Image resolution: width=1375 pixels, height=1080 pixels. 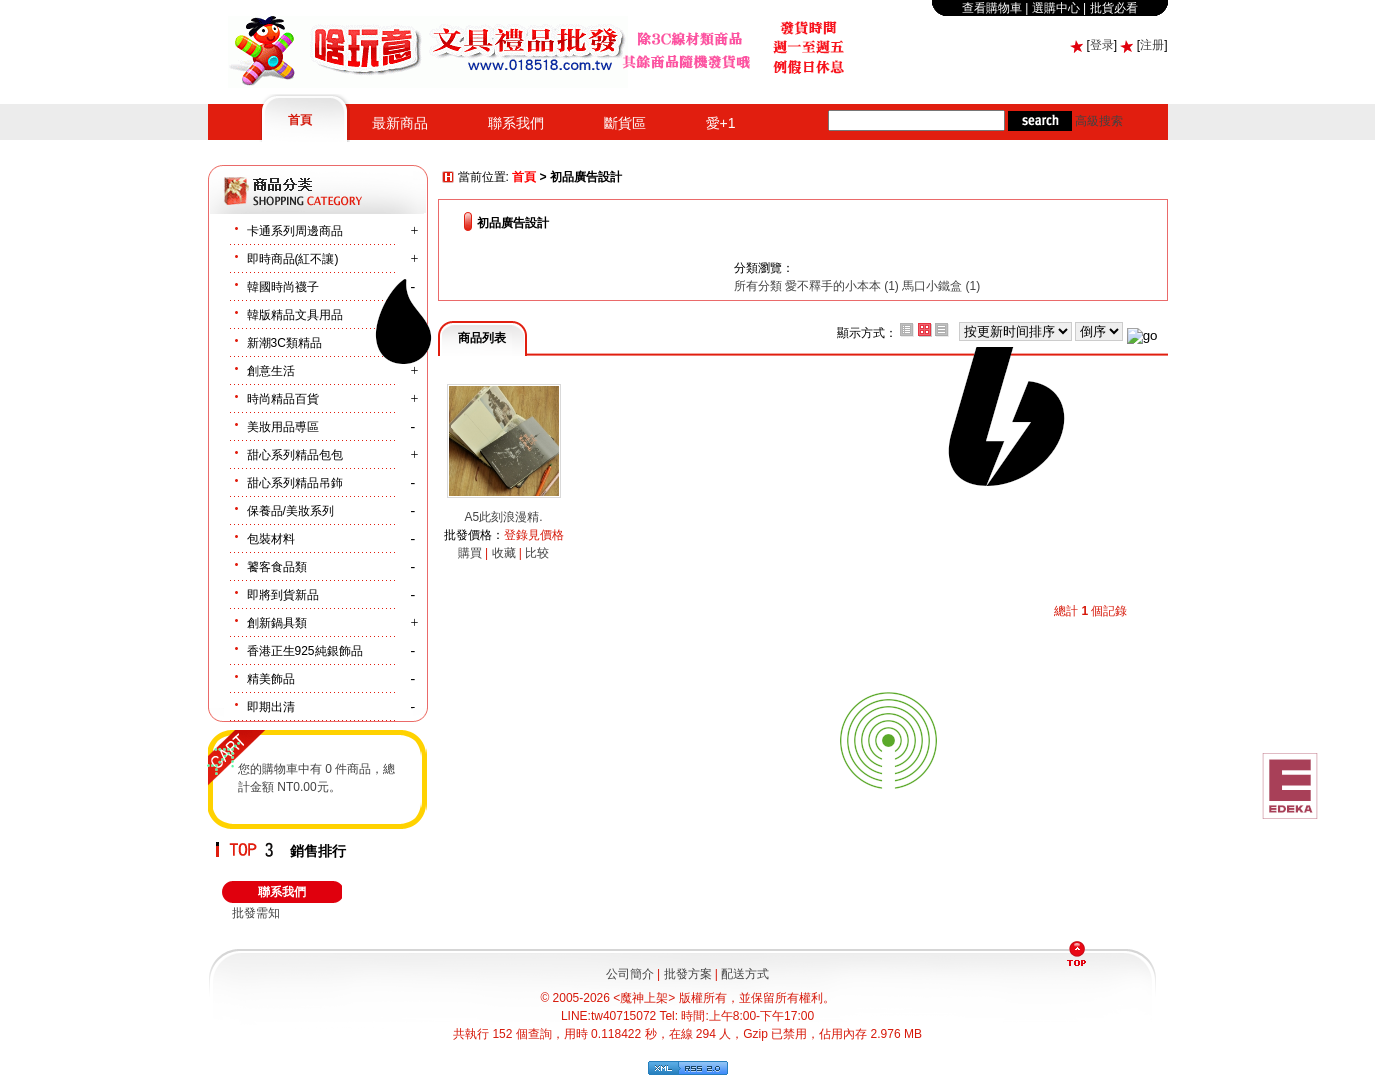 What do you see at coordinates (1290, 786) in the screenshot?
I see `open the EDEKA grocery store app` at bounding box center [1290, 786].